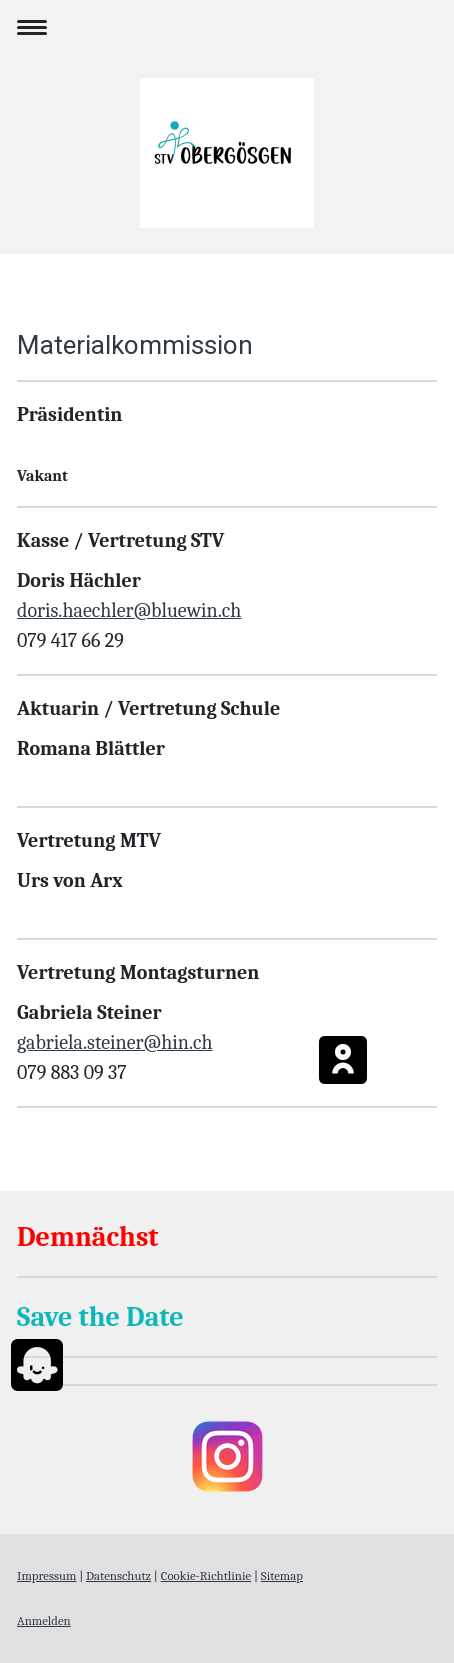 The image size is (454, 1663). I want to click on open the coze app, so click(37, 1365).